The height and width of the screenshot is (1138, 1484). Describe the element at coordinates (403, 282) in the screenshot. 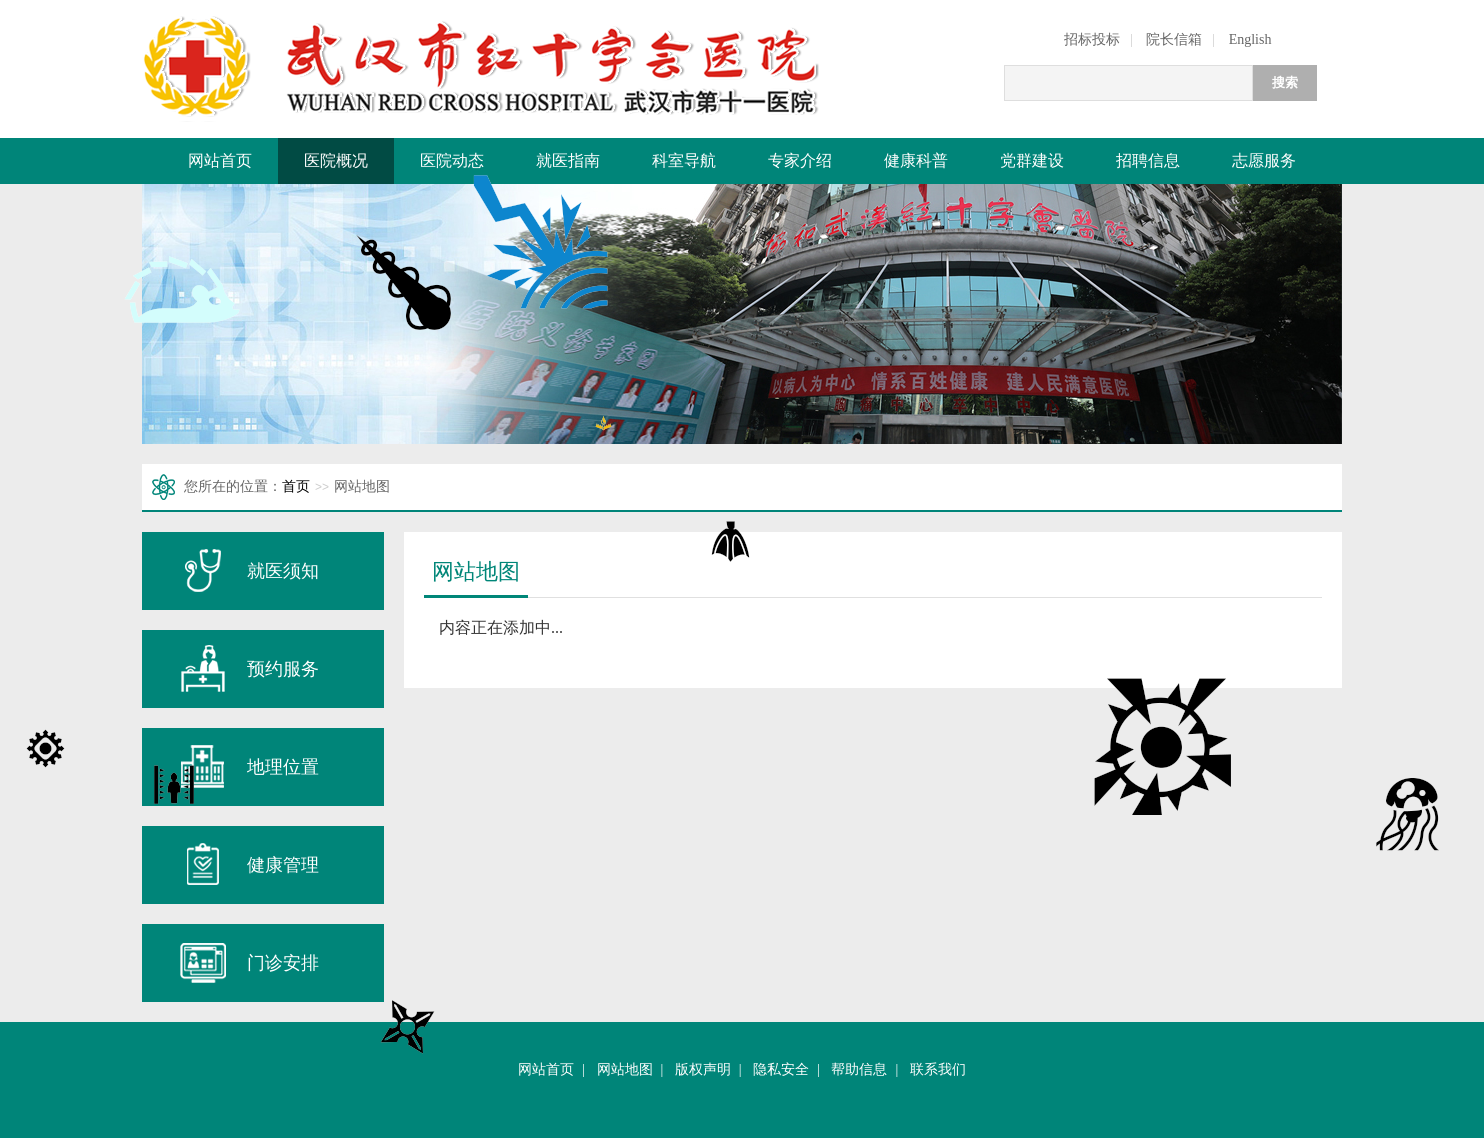

I see `equip or select a beam weapon` at that location.